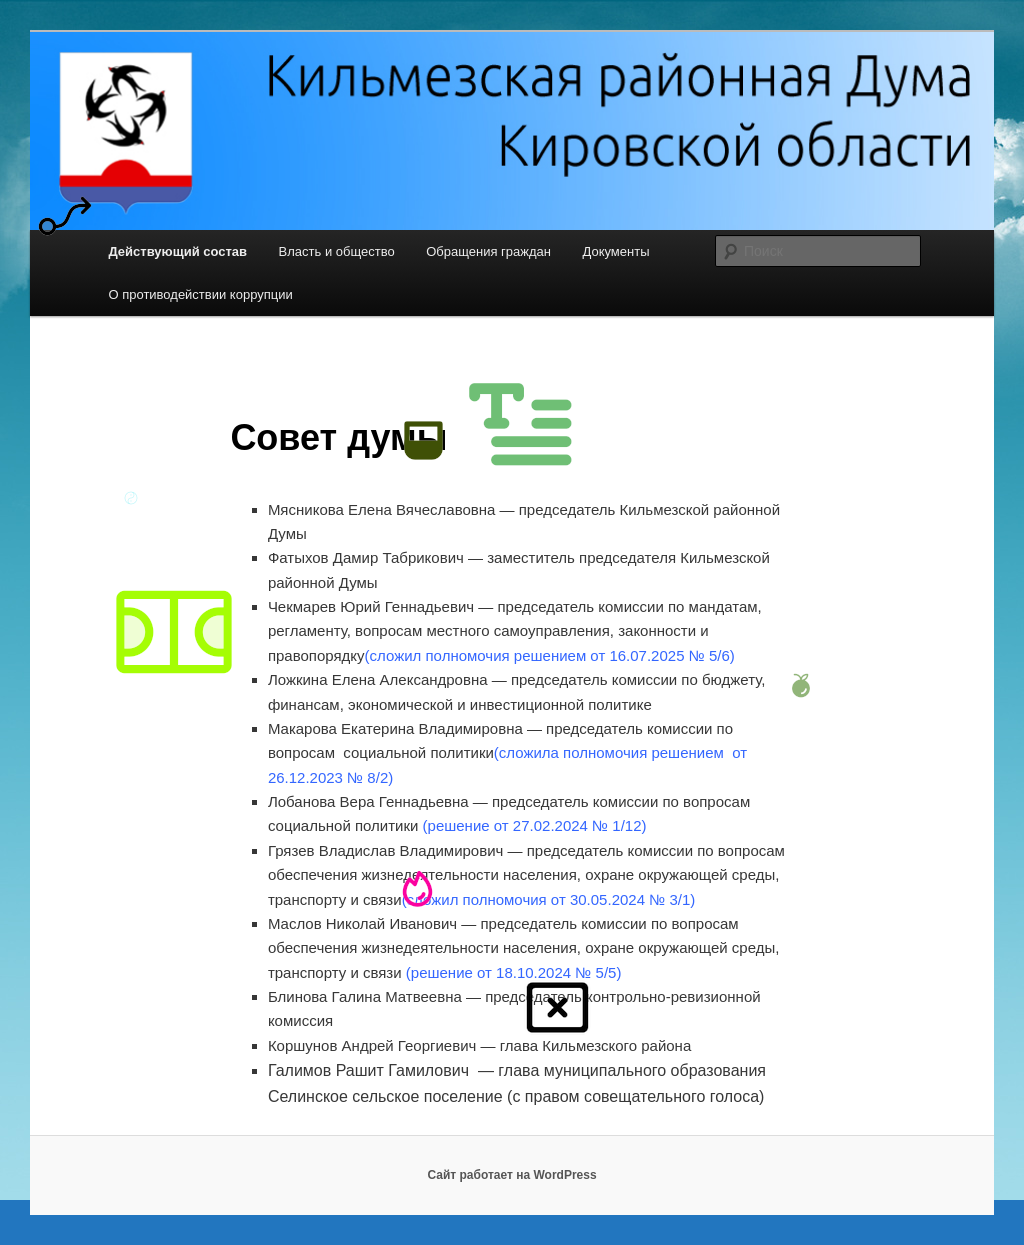 Image resolution: width=1024 pixels, height=1245 pixels. What do you see at coordinates (801, 686) in the screenshot?
I see `indicates fruit or produce category` at bounding box center [801, 686].